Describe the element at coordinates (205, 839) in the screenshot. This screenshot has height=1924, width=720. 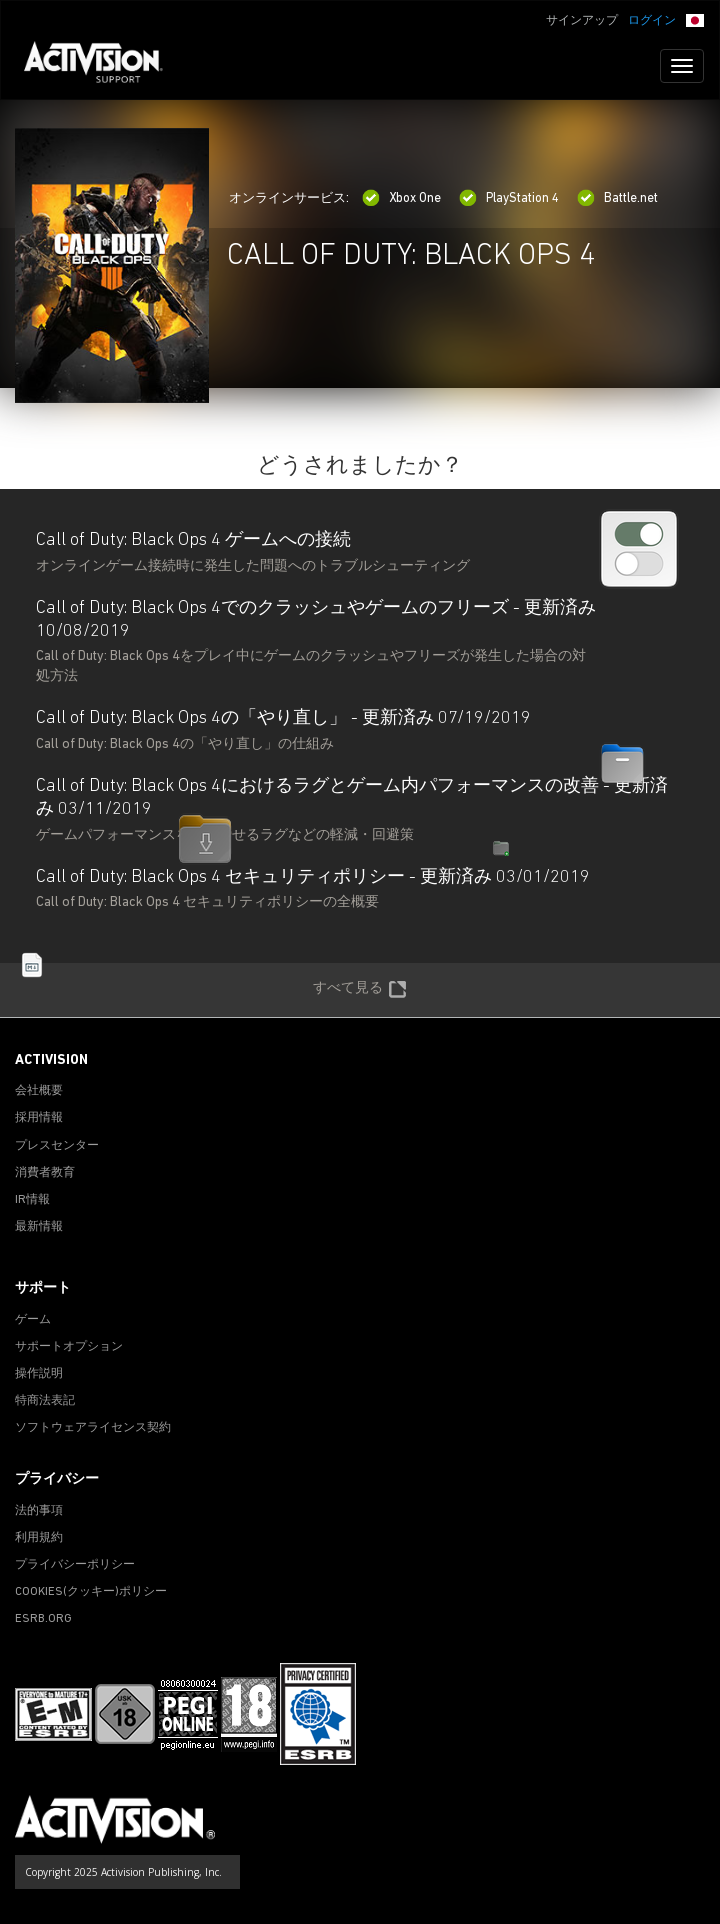
I see `open your downloads folder` at that location.